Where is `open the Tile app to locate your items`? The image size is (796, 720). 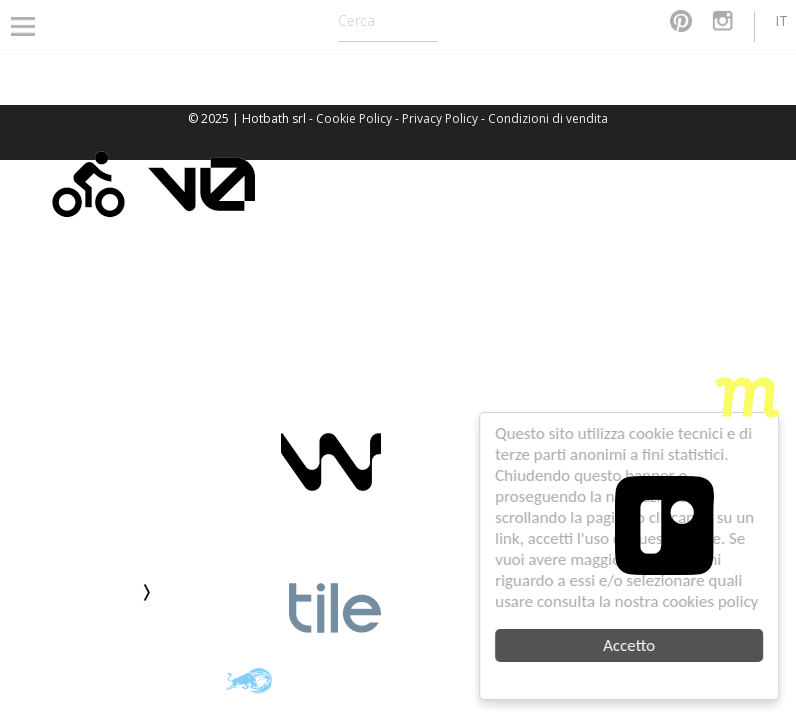
open the Tile app to locate your items is located at coordinates (335, 608).